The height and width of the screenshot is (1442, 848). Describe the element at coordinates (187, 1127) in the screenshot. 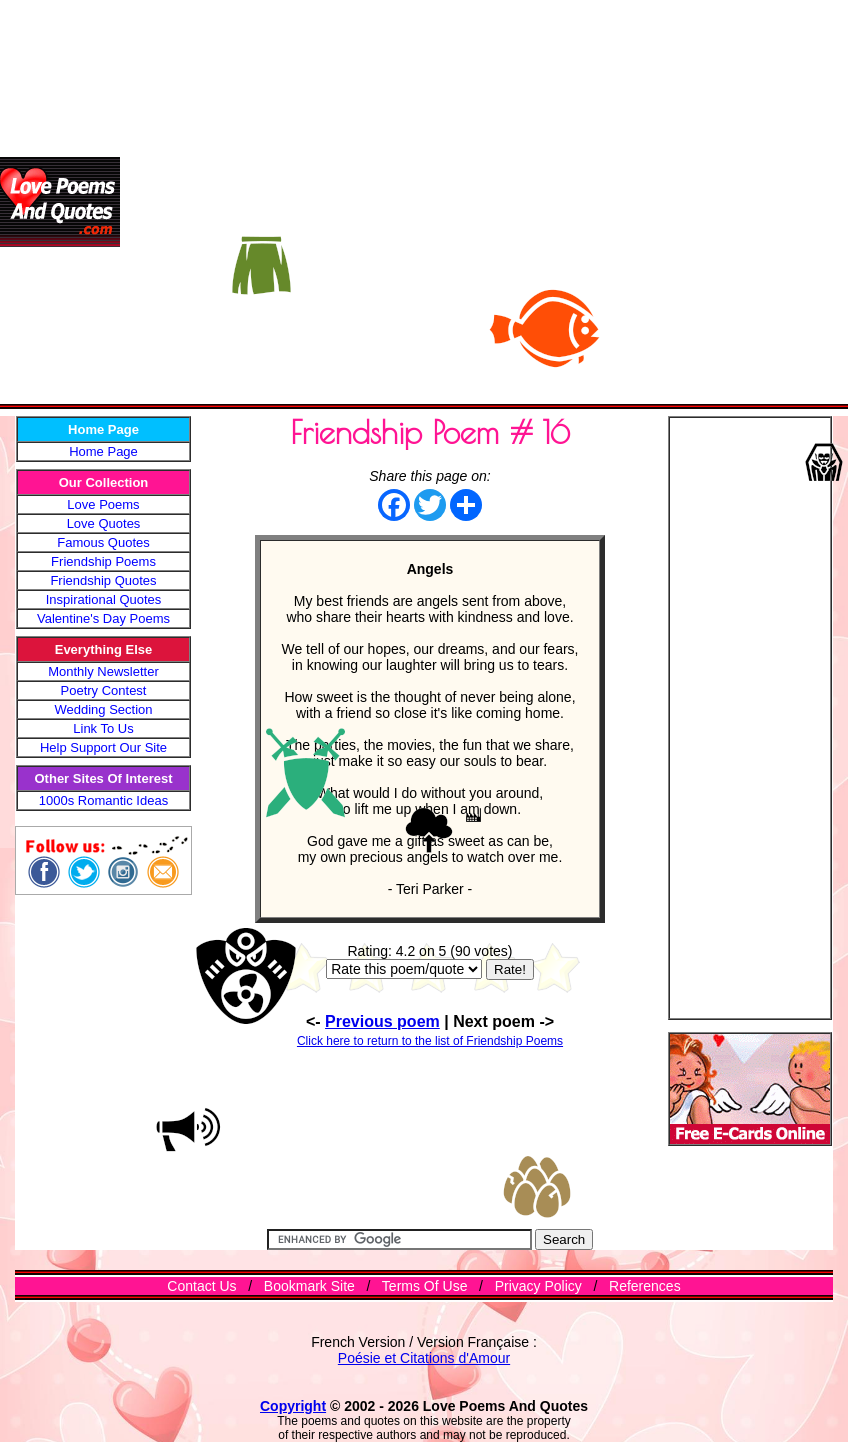

I see `make an announcement or broadcast` at that location.